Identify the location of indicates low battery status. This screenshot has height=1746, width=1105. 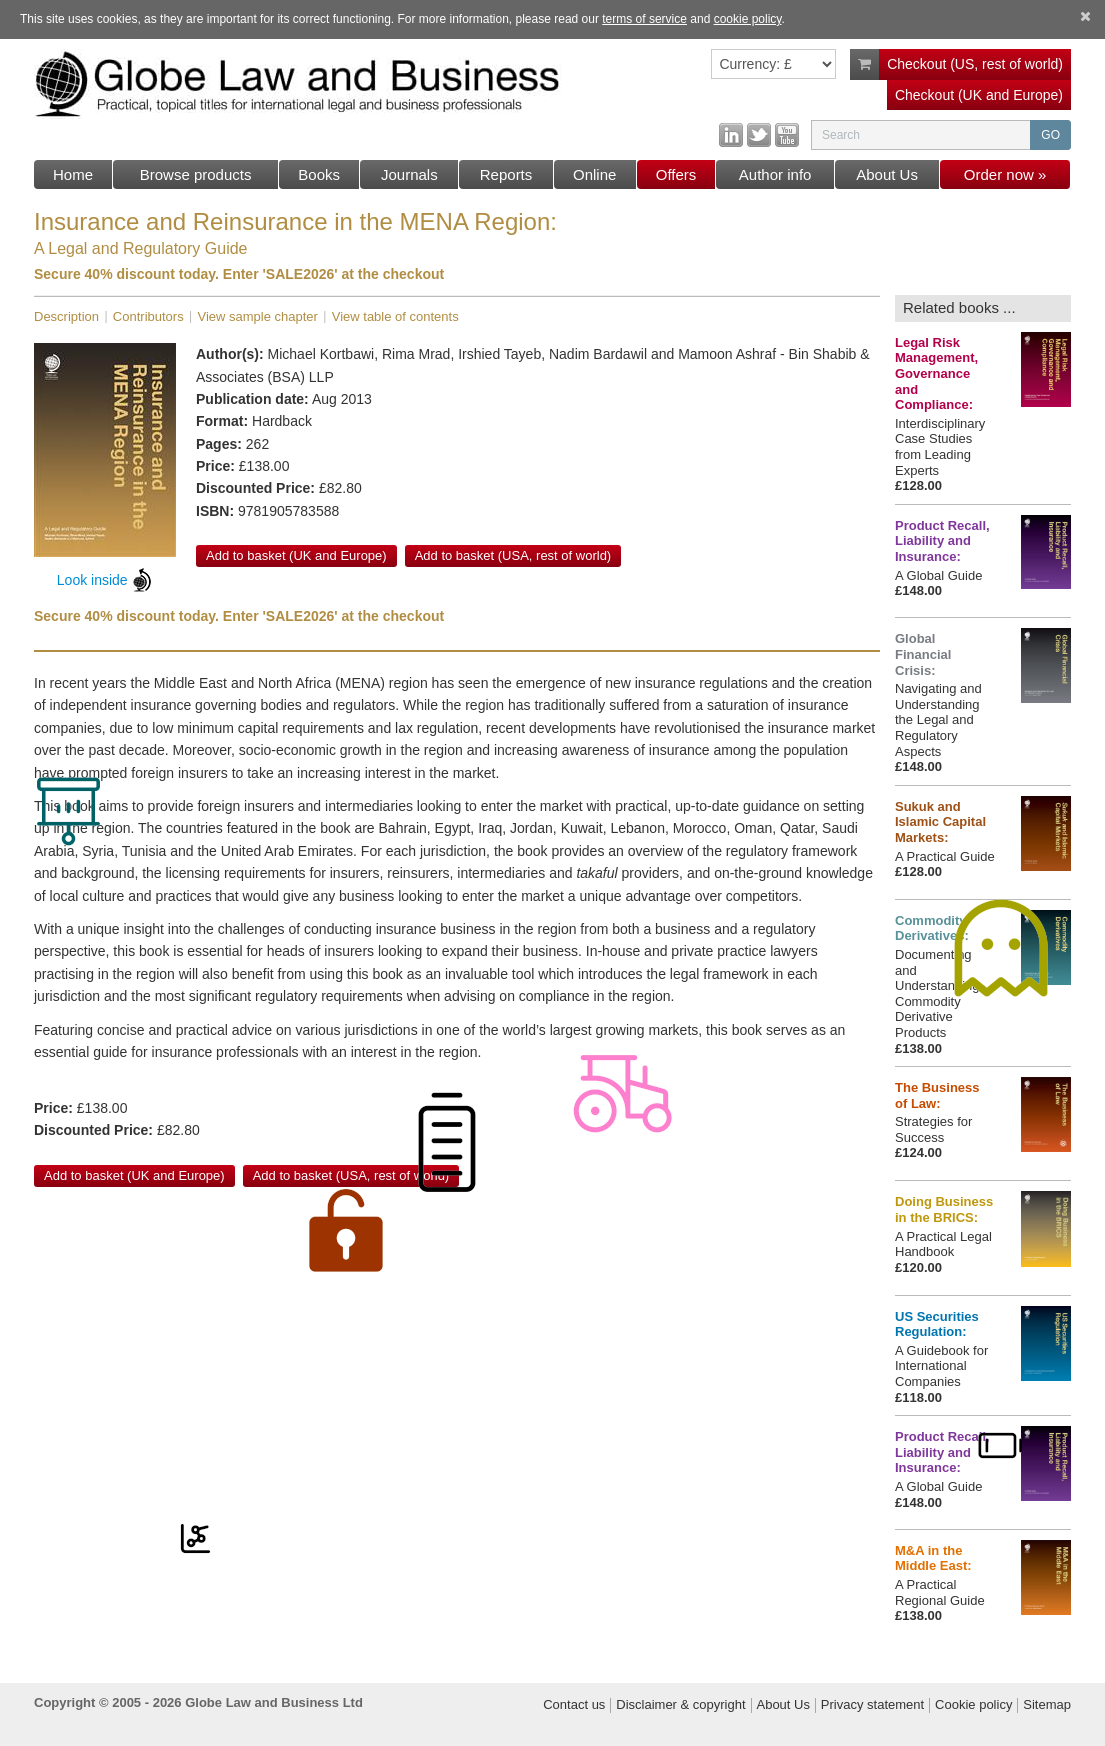
(999, 1445).